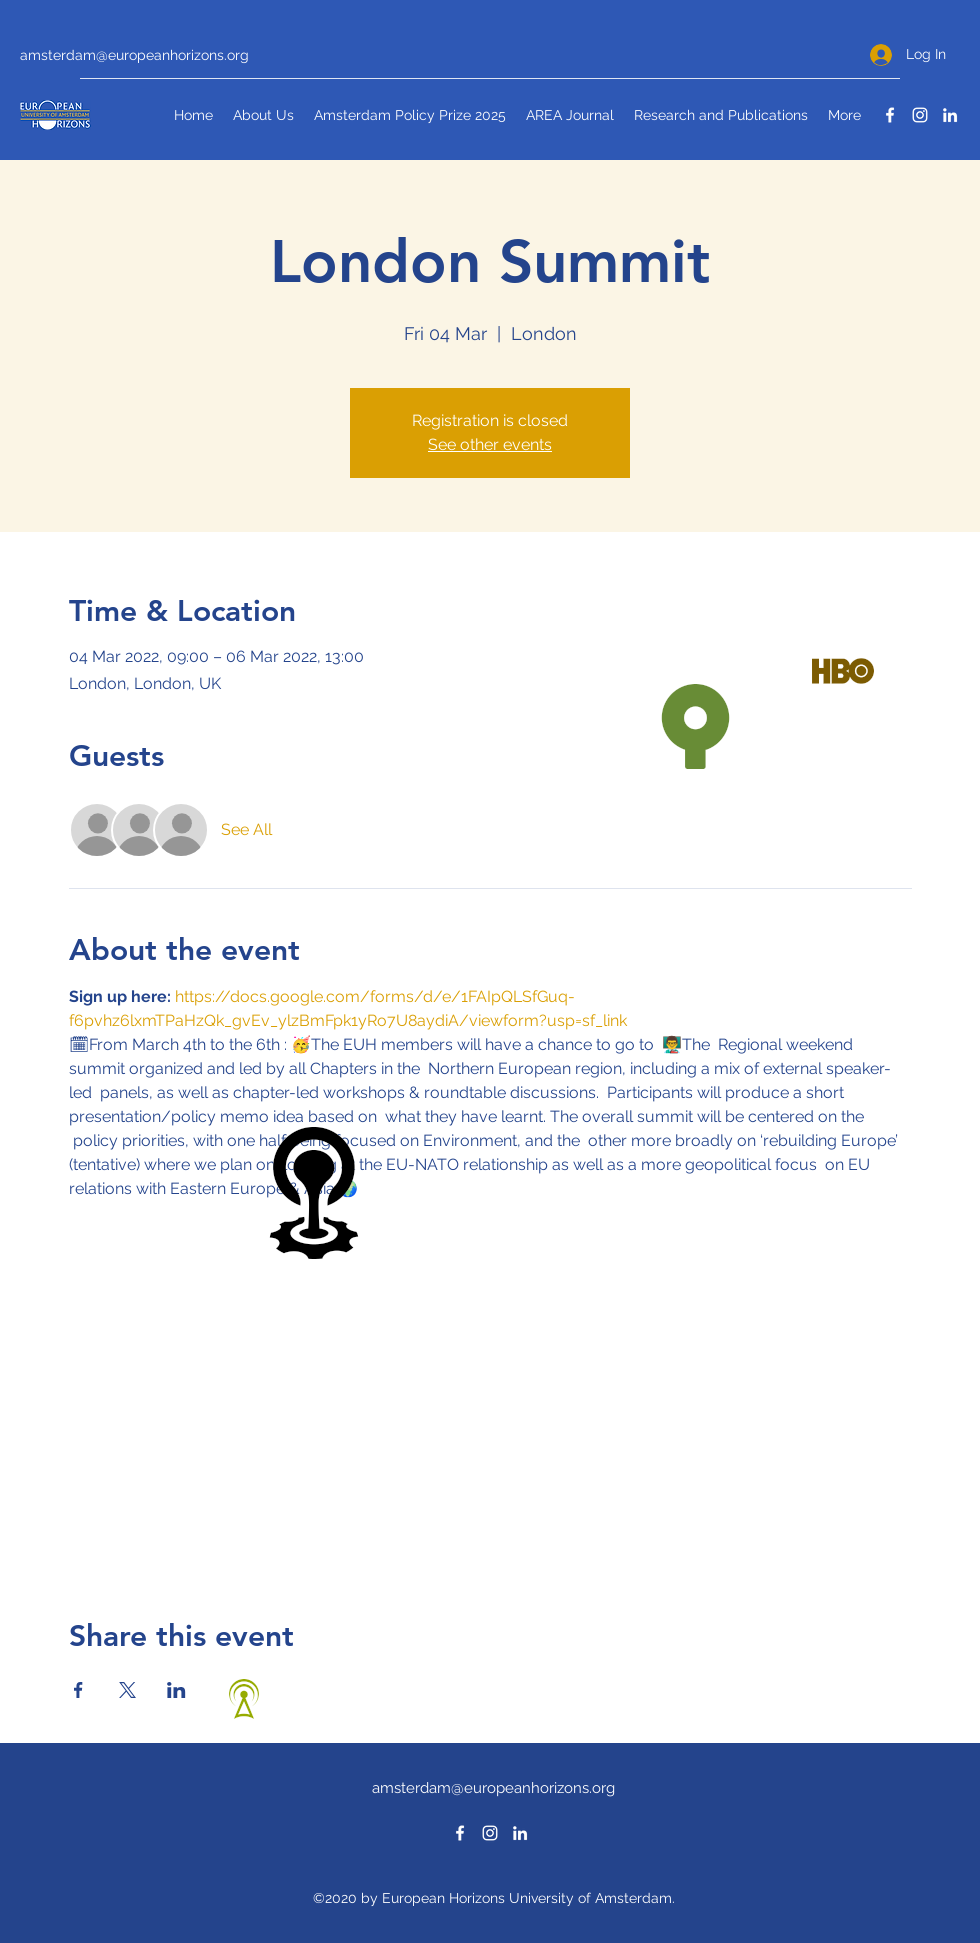 This screenshot has width=980, height=1943. Describe the element at coordinates (314, 1193) in the screenshot. I see `Cloud Foundry platform logo` at that location.